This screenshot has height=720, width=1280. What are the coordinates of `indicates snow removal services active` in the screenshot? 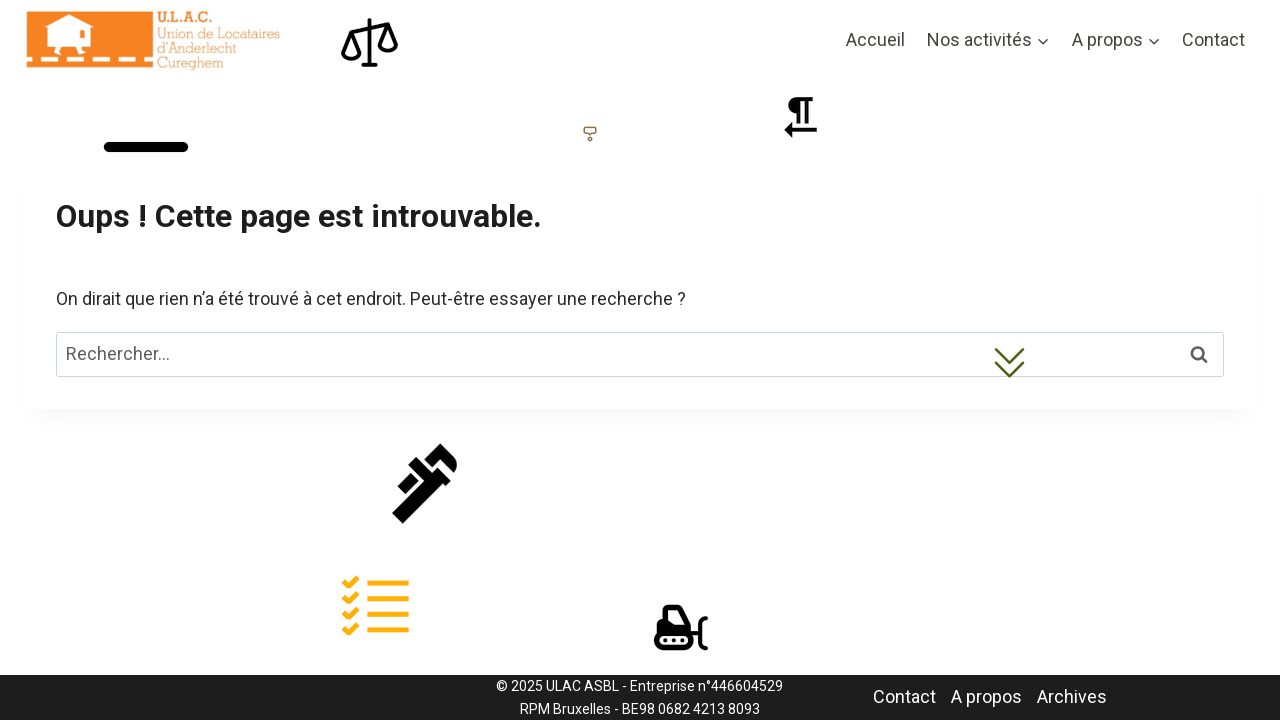 It's located at (679, 627).